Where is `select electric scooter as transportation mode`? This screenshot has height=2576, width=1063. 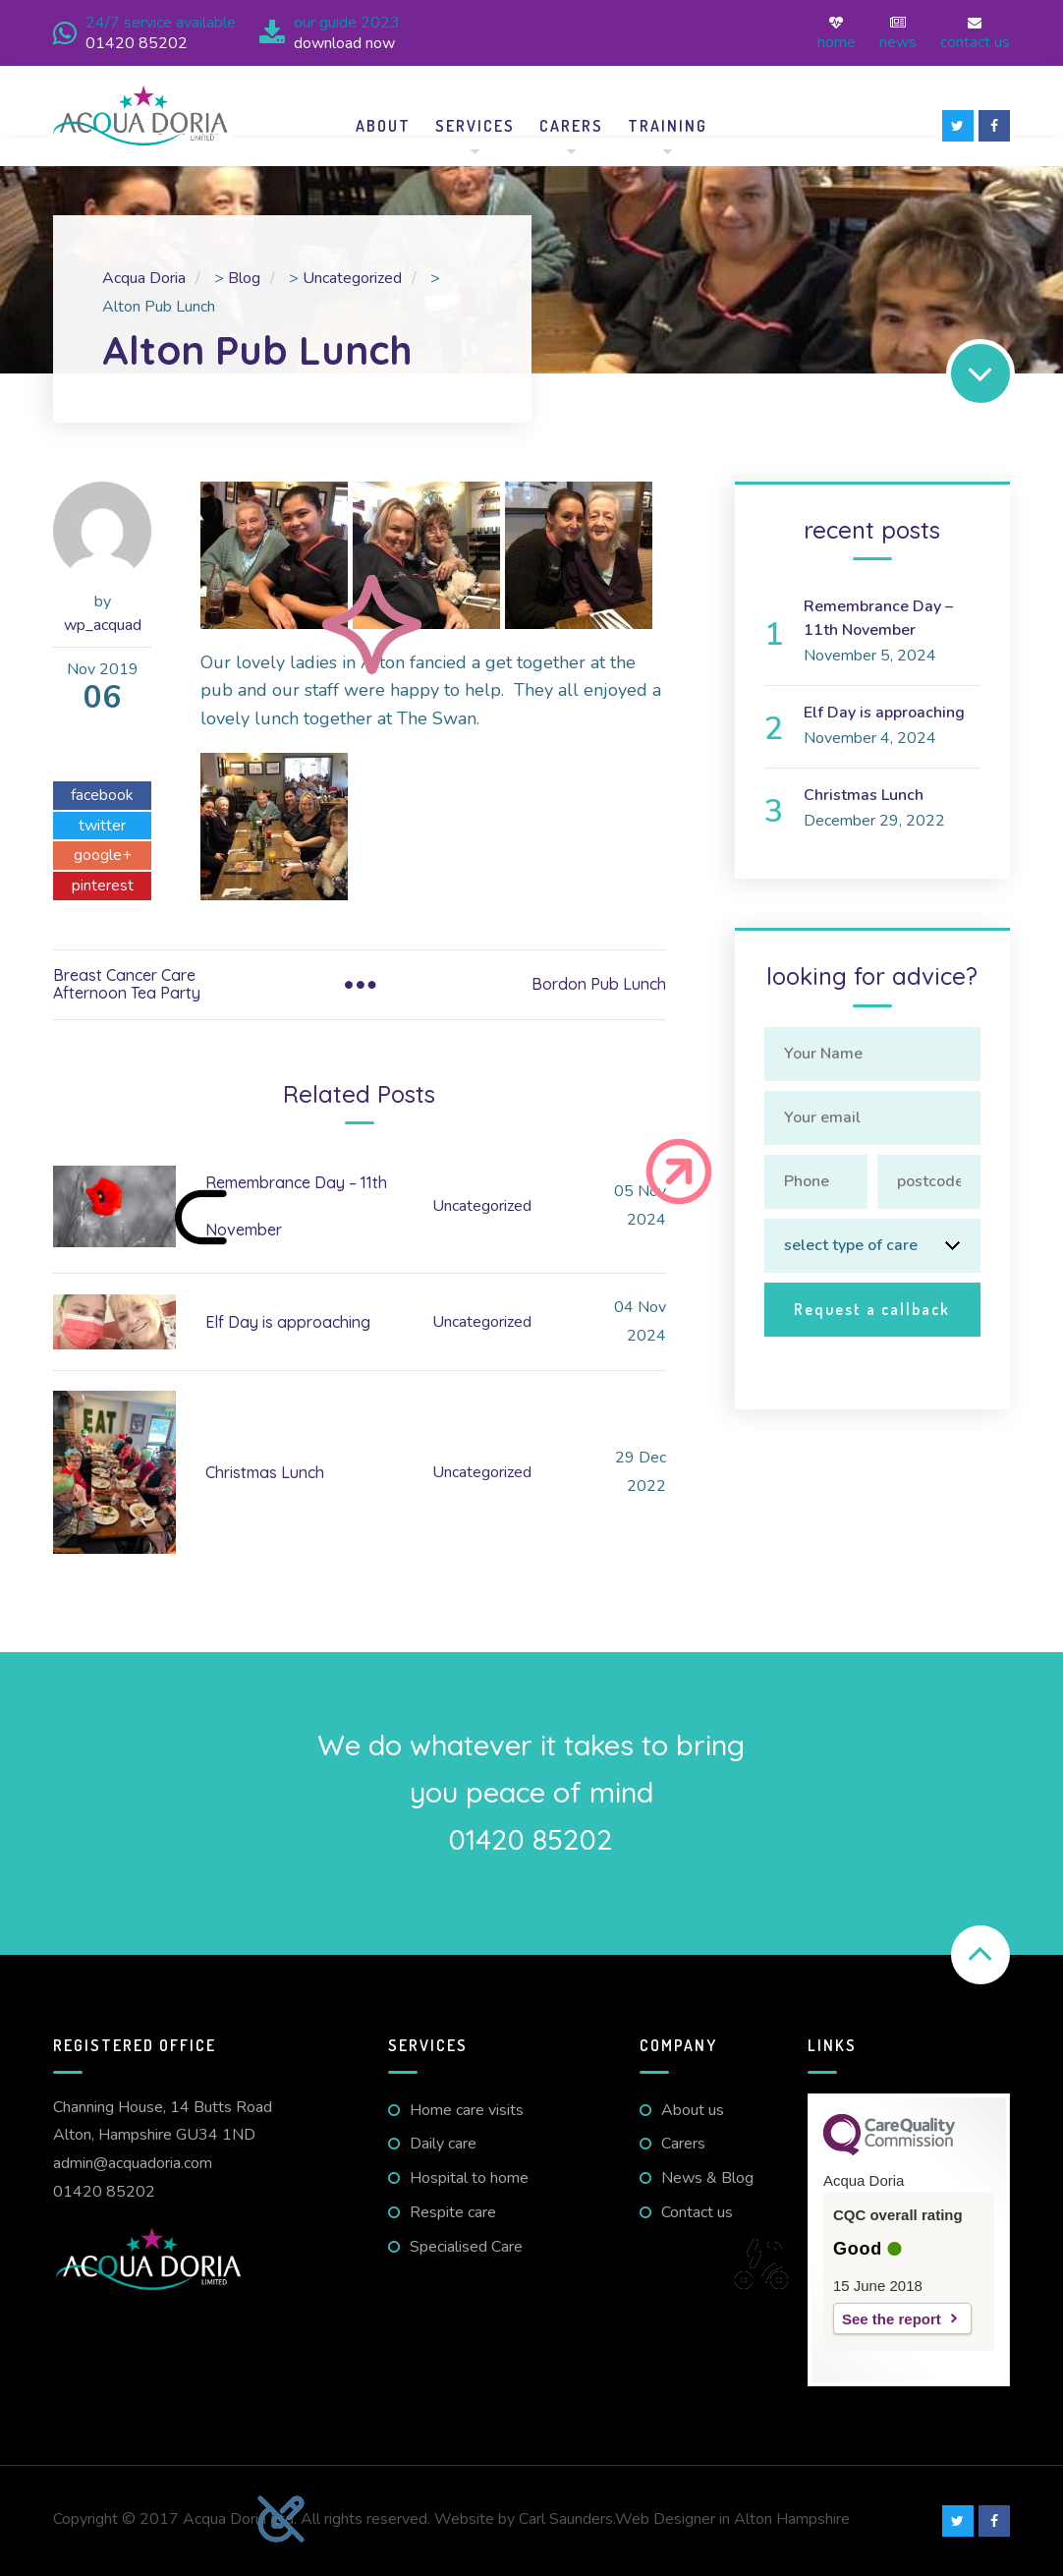
select electric scooter as transportation mode is located at coordinates (761, 2265).